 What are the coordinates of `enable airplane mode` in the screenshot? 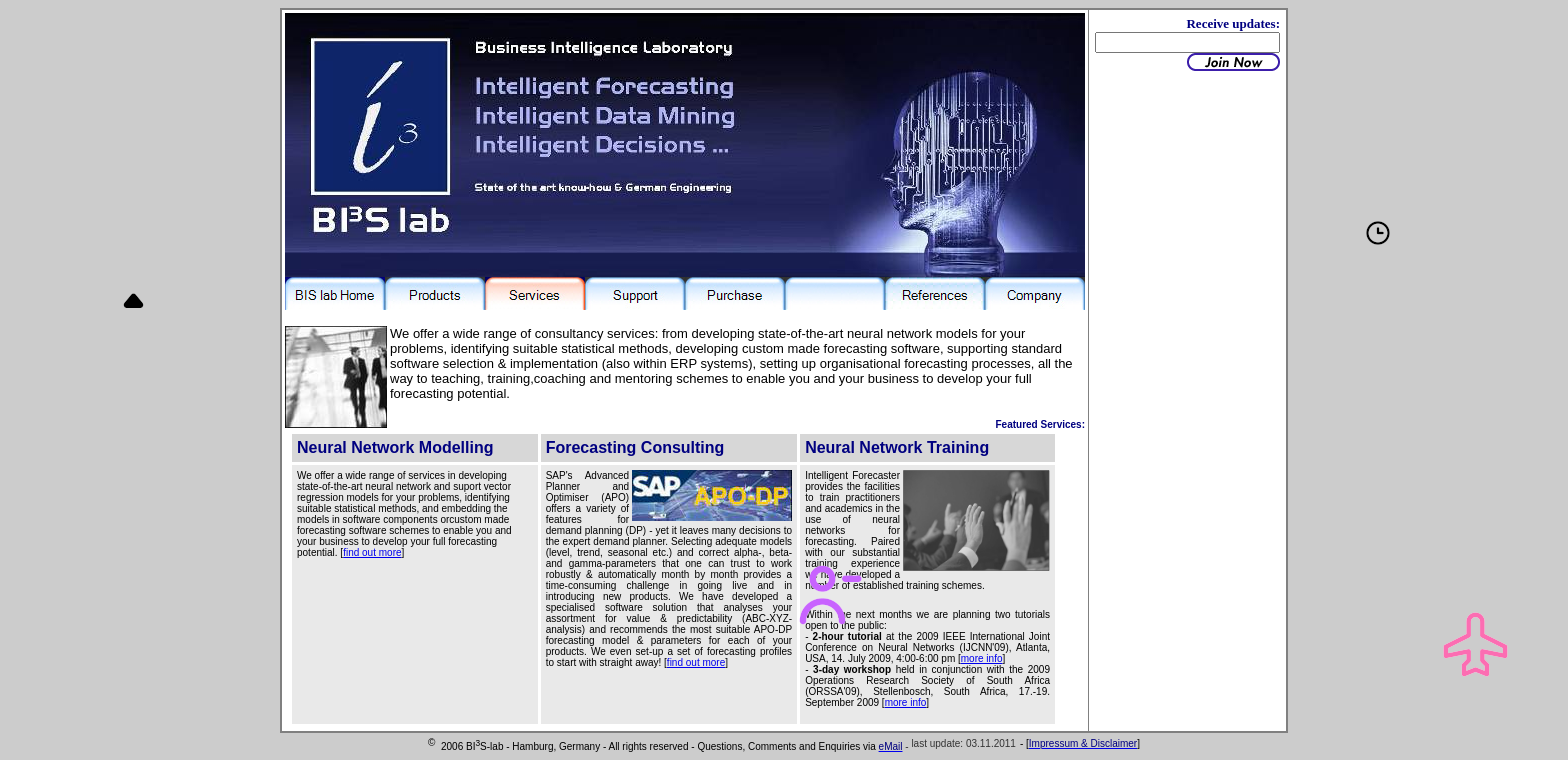 It's located at (1475, 644).